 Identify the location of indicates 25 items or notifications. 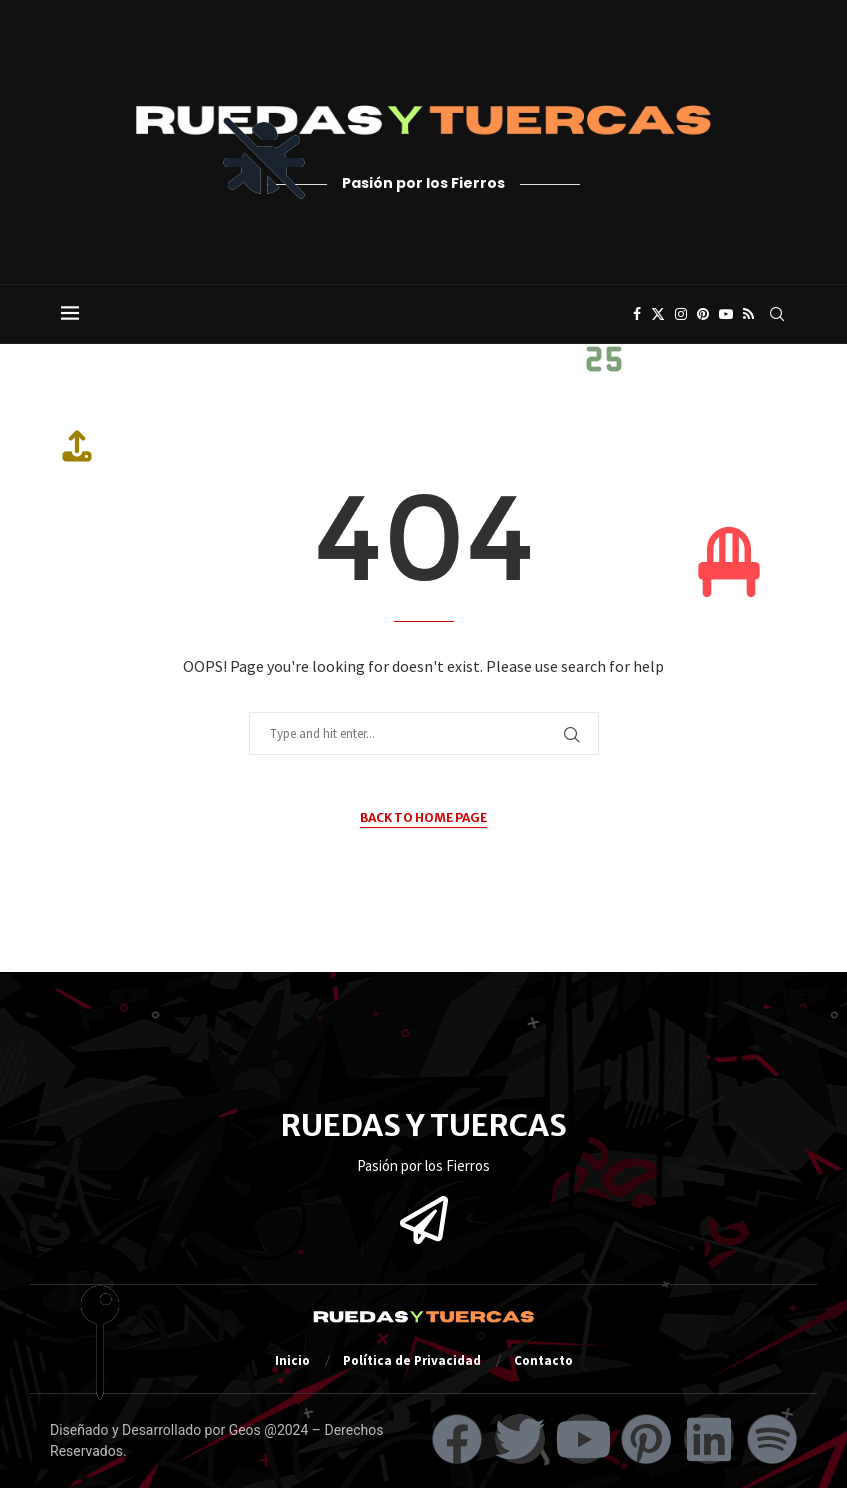
(604, 359).